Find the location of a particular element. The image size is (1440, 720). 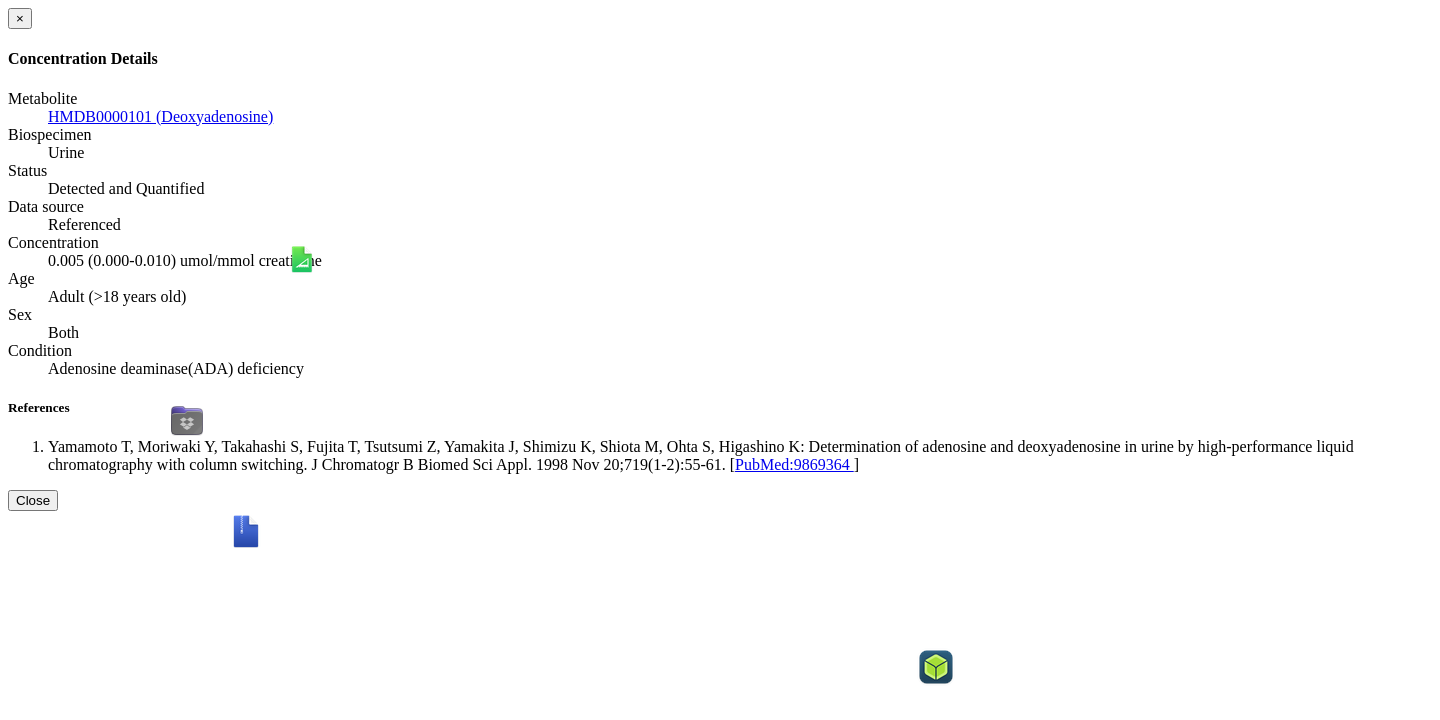

open your dropbox synced folder is located at coordinates (187, 420).